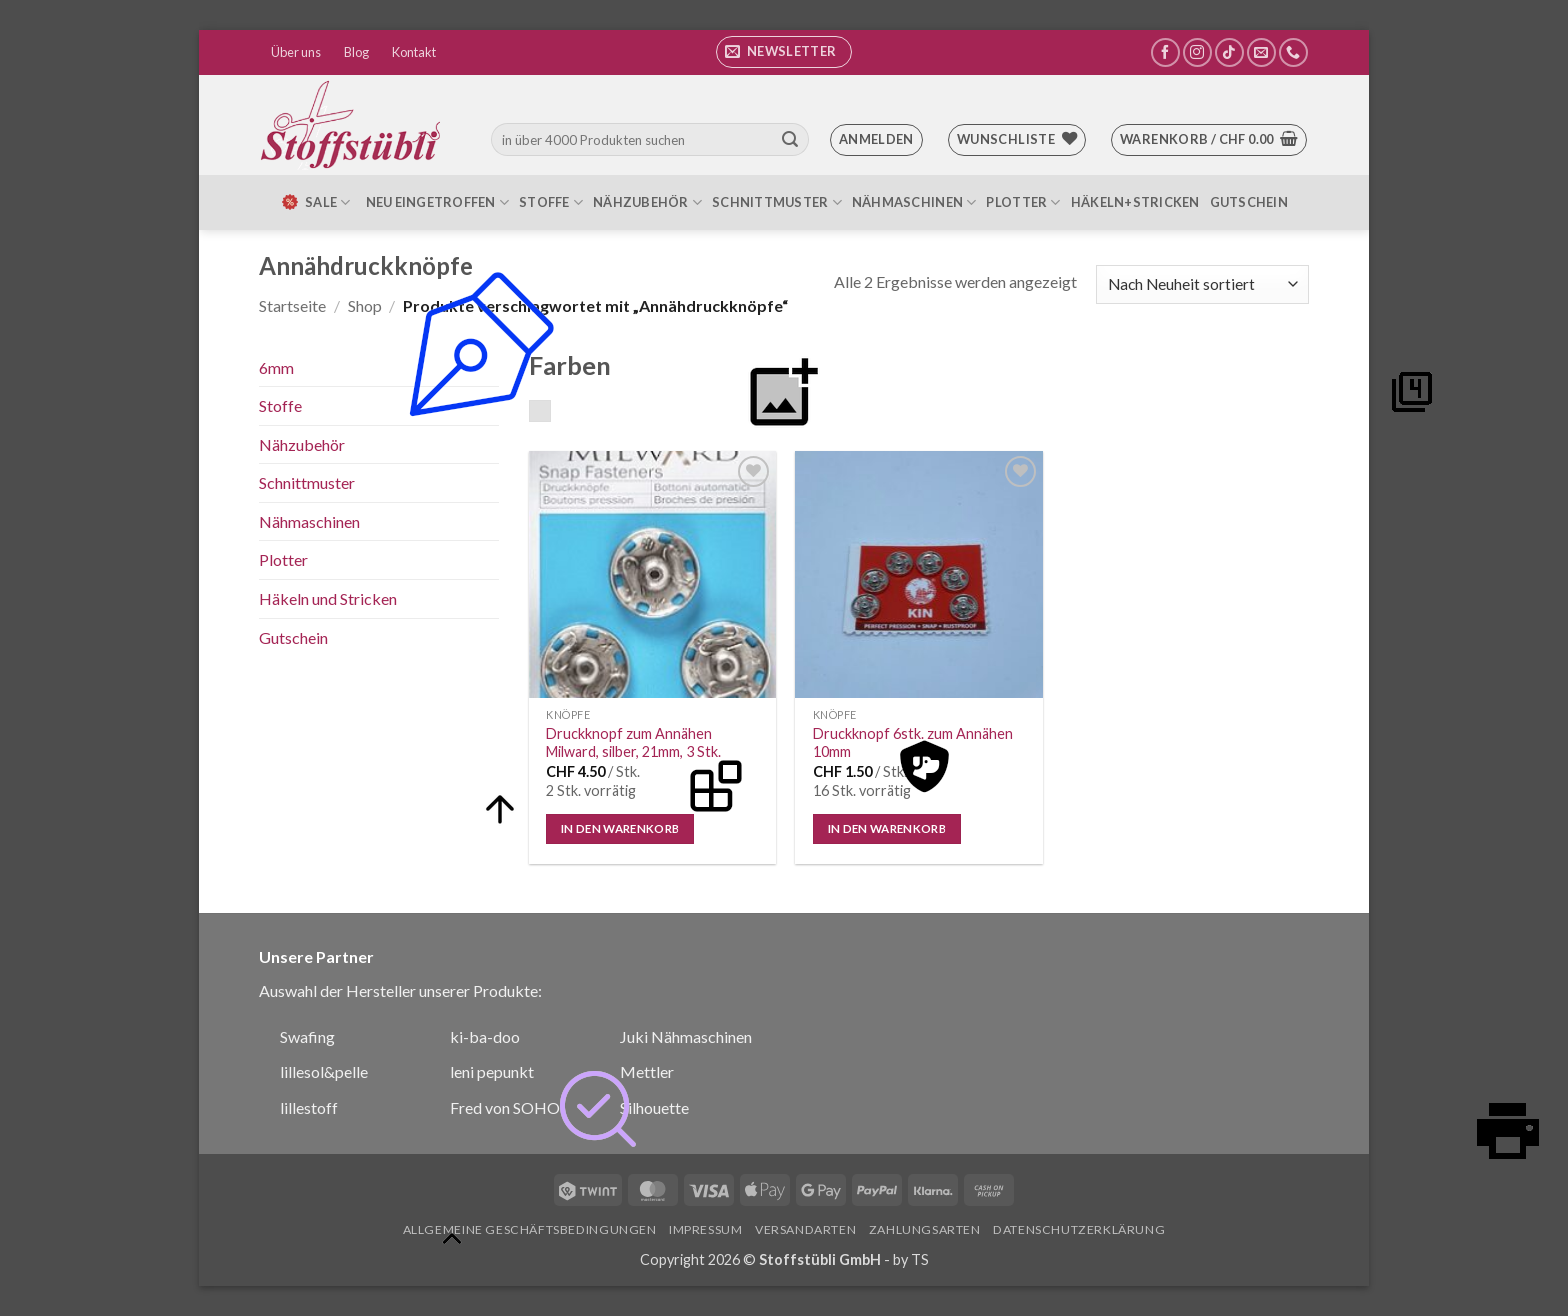 The width and height of the screenshot is (1568, 1316). What do you see at coordinates (500, 809) in the screenshot?
I see `scroll to top of page` at bounding box center [500, 809].